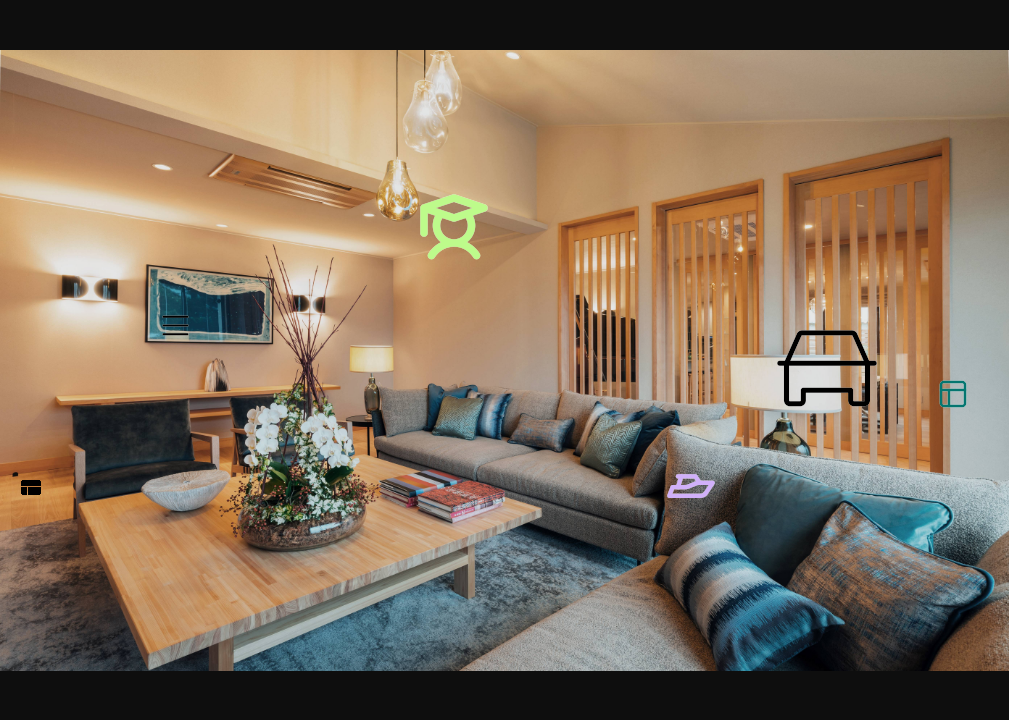 The image size is (1009, 720). What do you see at coordinates (454, 228) in the screenshot?
I see `view student profile` at bounding box center [454, 228].